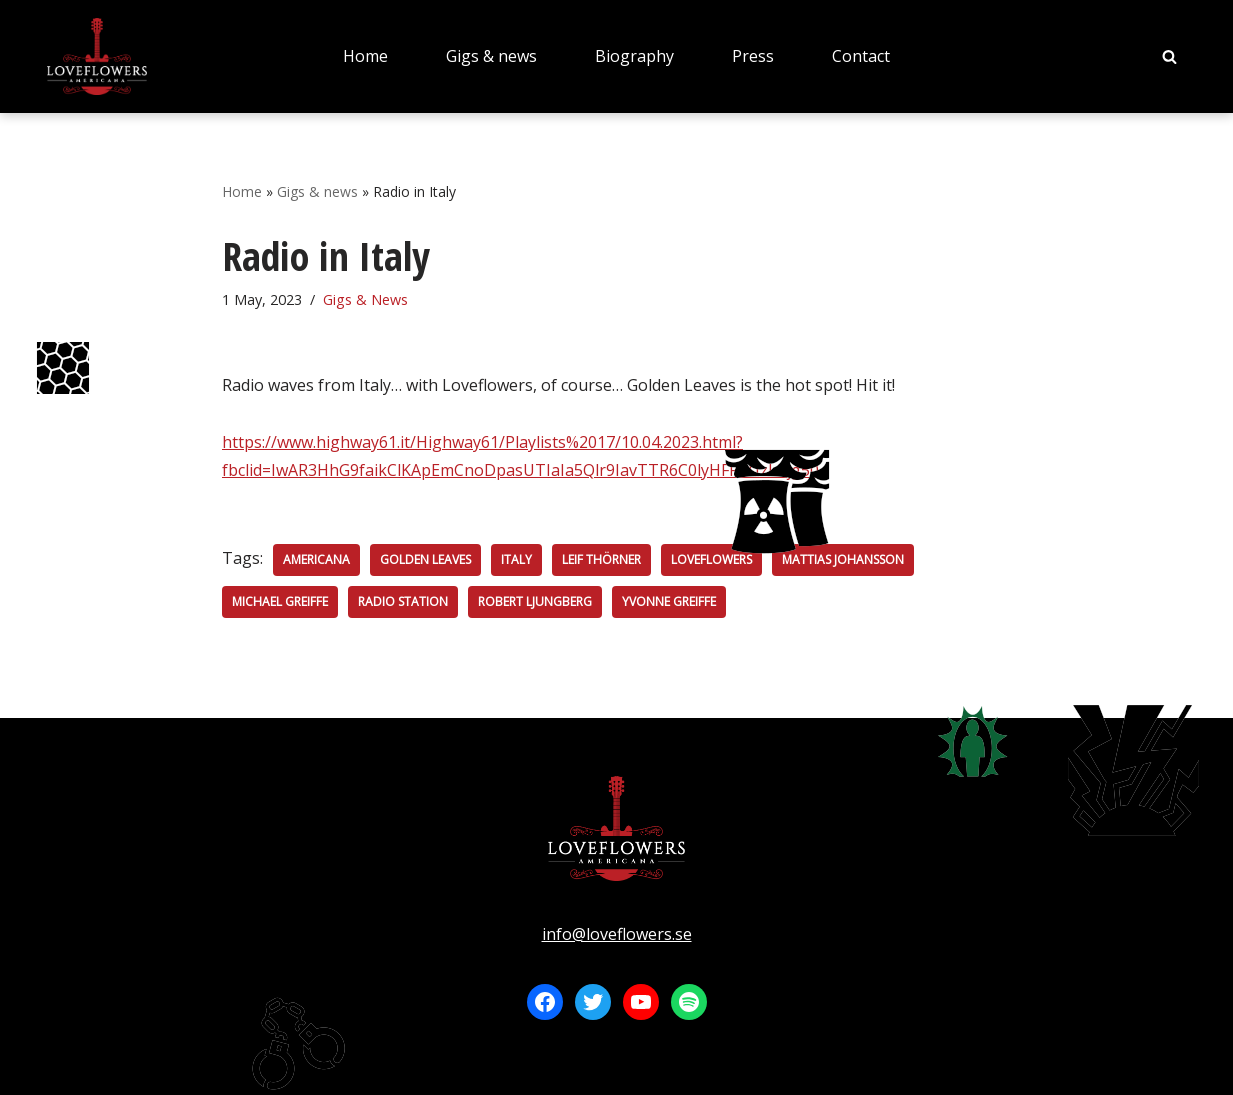 The width and height of the screenshot is (1233, 1095). Describe the element at coordinates (1133, 770) in the screenshot. I see `indicates energy discharge or power dispersal` at that location.